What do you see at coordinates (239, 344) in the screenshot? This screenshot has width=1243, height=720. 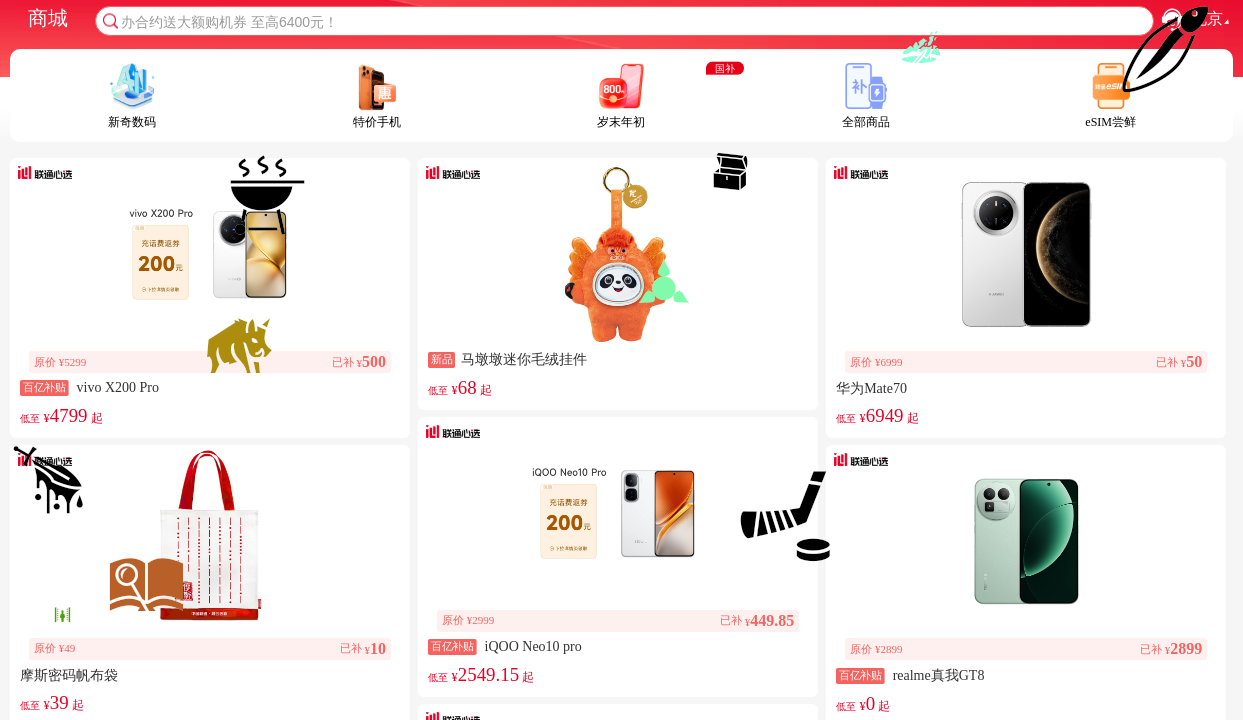 I see `select boar character or unit in game` at bounding box center [239, 344].